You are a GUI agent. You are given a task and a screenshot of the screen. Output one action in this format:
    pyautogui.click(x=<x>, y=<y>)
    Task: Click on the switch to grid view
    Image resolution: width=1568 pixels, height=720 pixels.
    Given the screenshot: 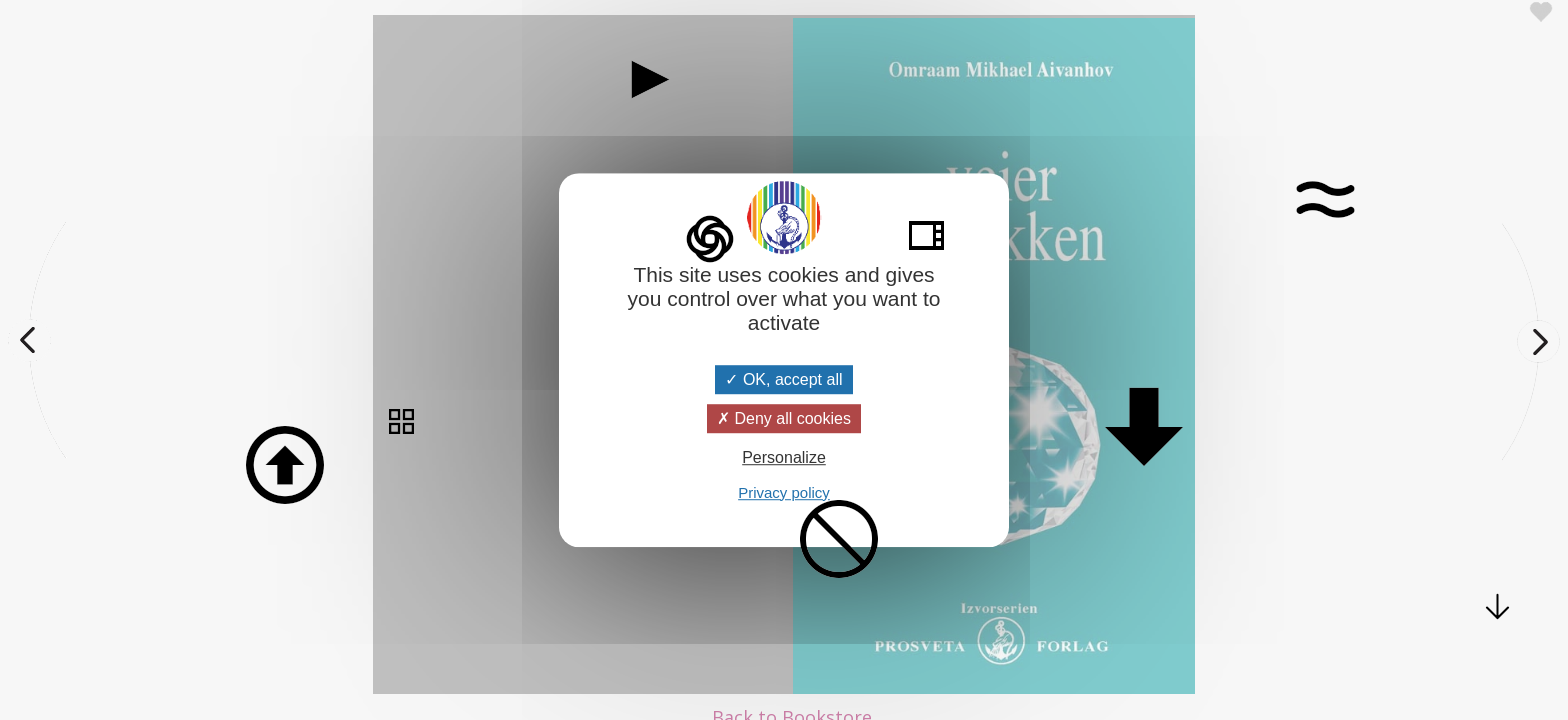 What is the action you would take?
    pyautogui.click(x=401, y=421)
    